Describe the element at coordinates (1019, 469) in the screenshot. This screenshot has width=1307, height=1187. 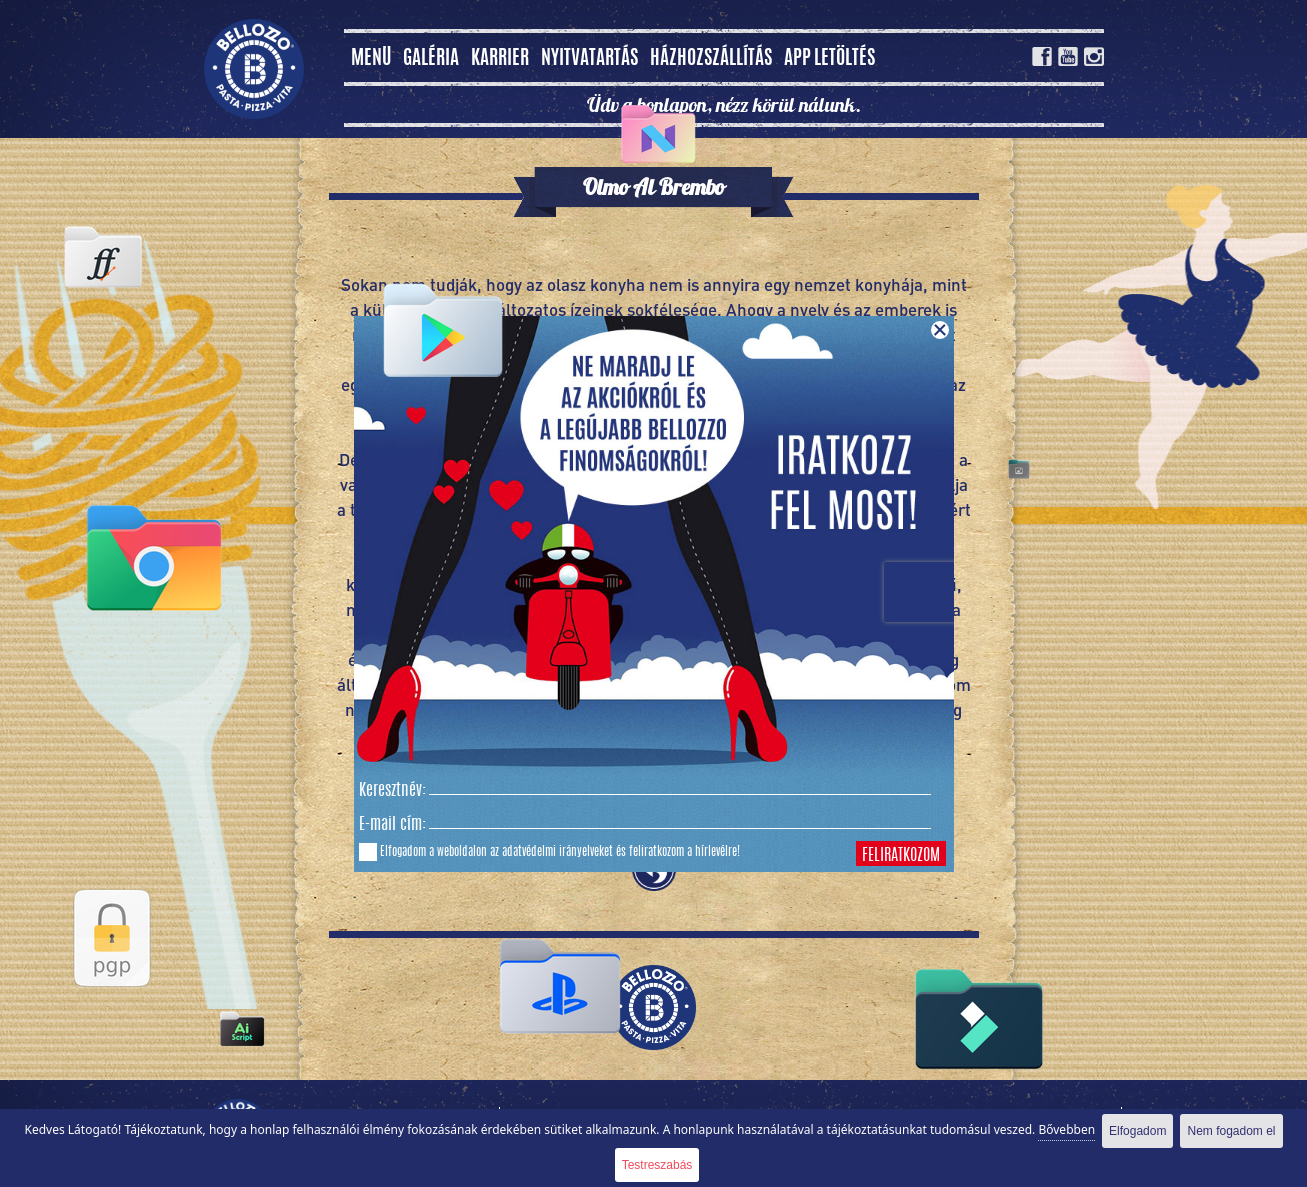
I see `open your pictures folder` at that location.